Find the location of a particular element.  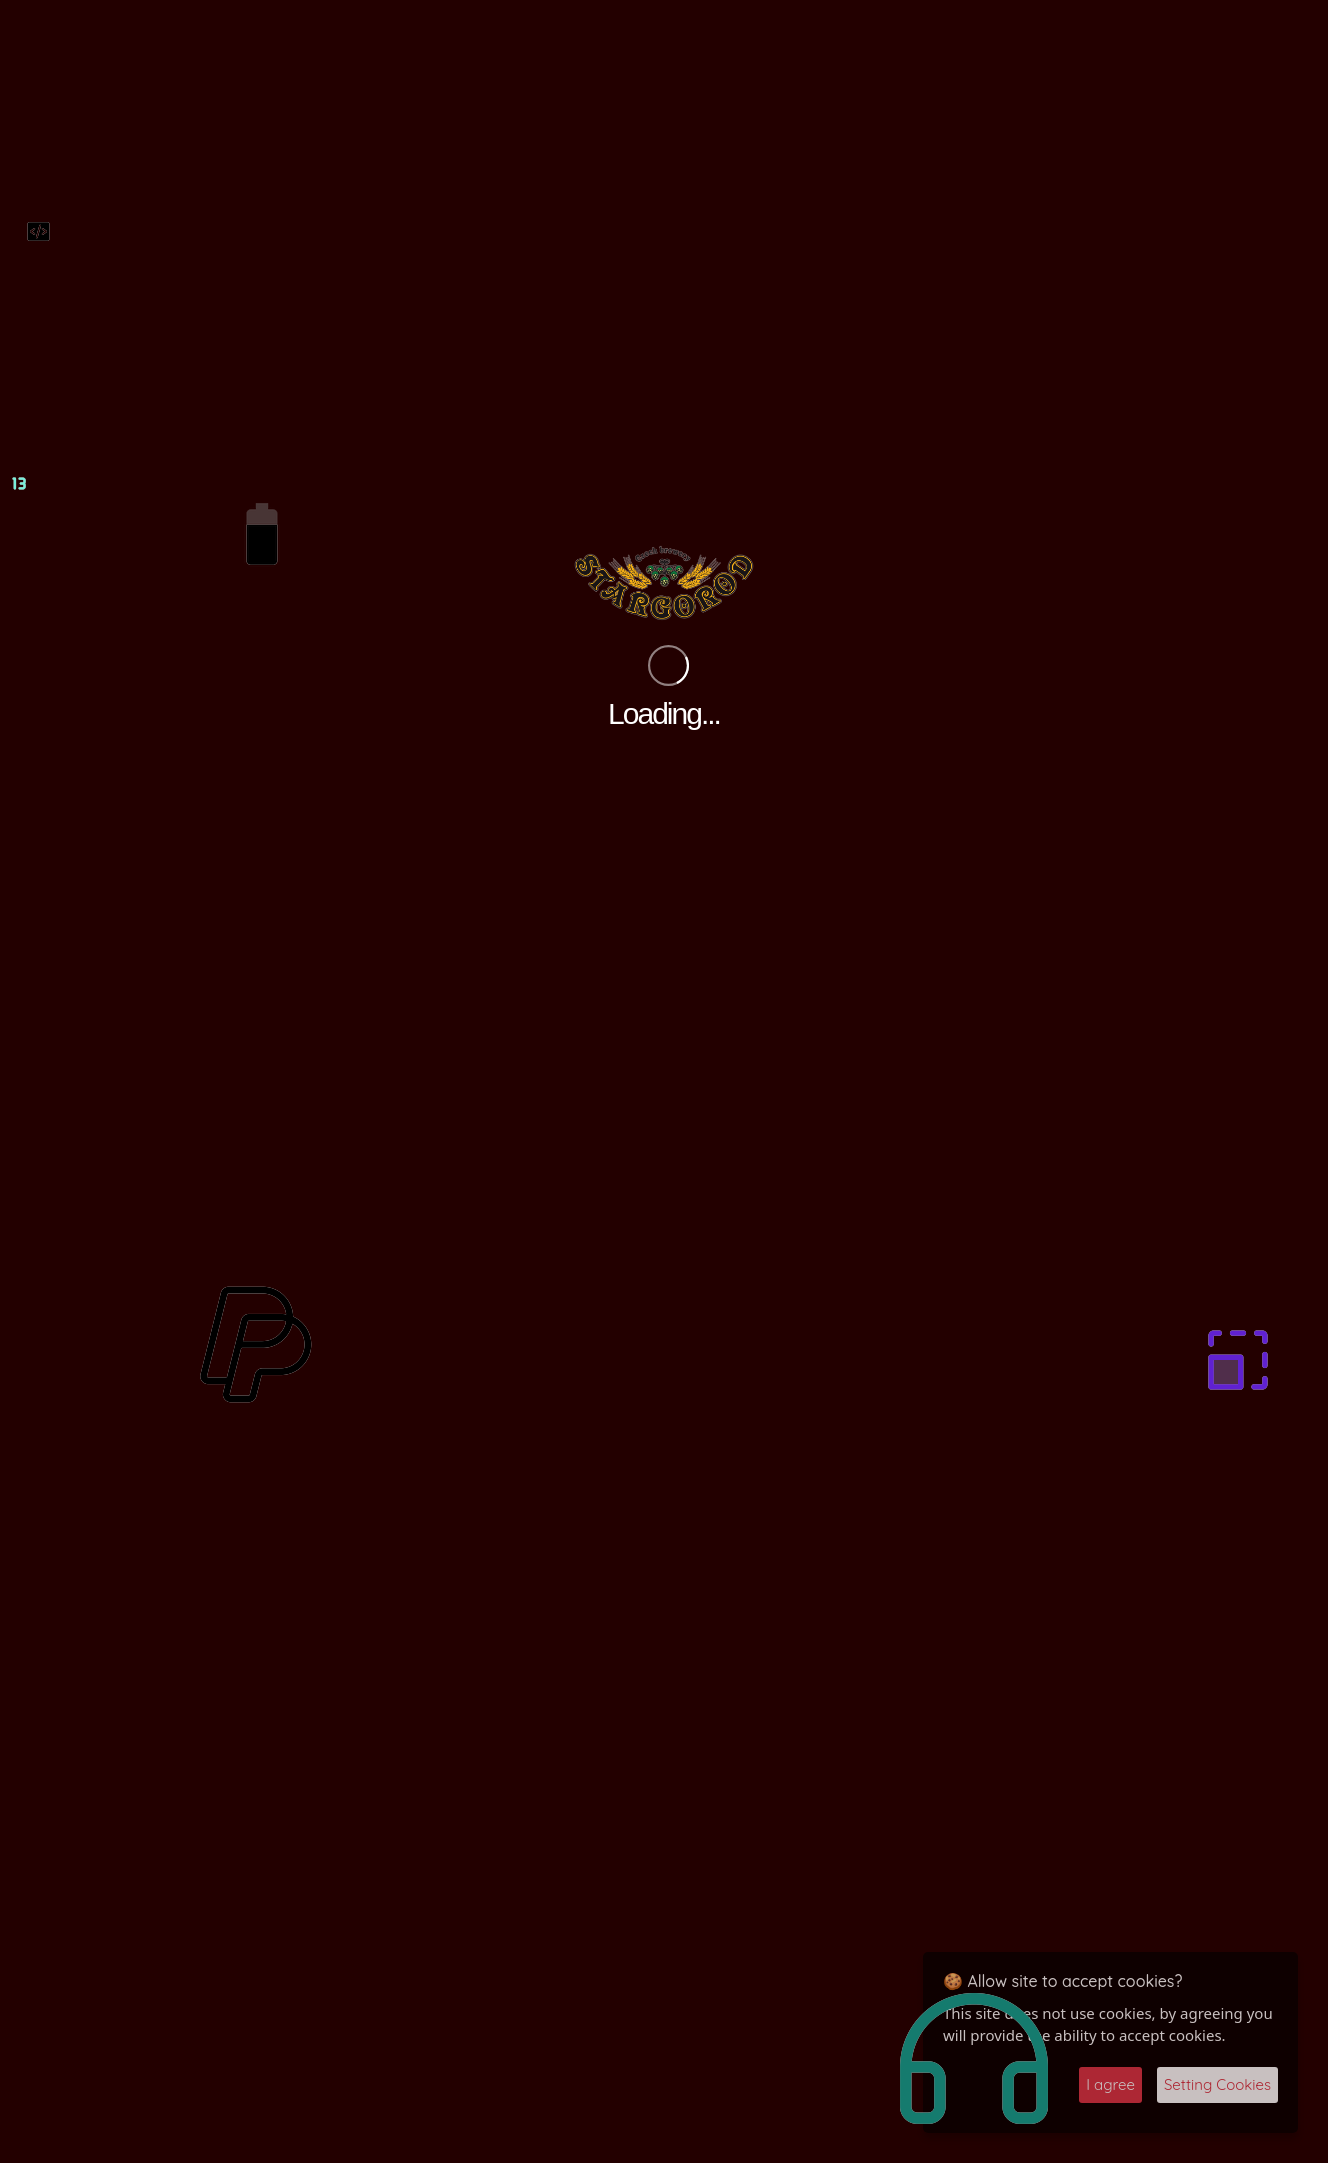

access audio or music player is located at coordinates (974, 2067).